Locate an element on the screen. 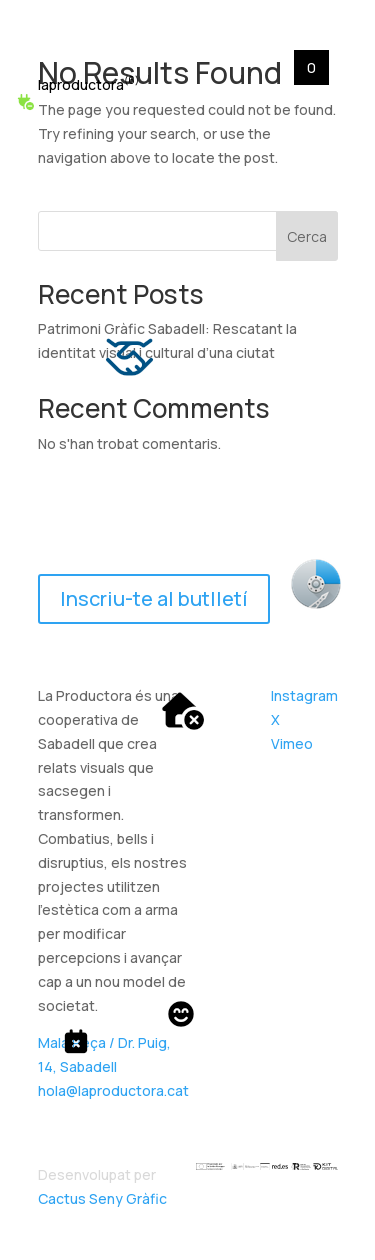  add a positive reaction or emoji is located at coordinates (181, 1014).